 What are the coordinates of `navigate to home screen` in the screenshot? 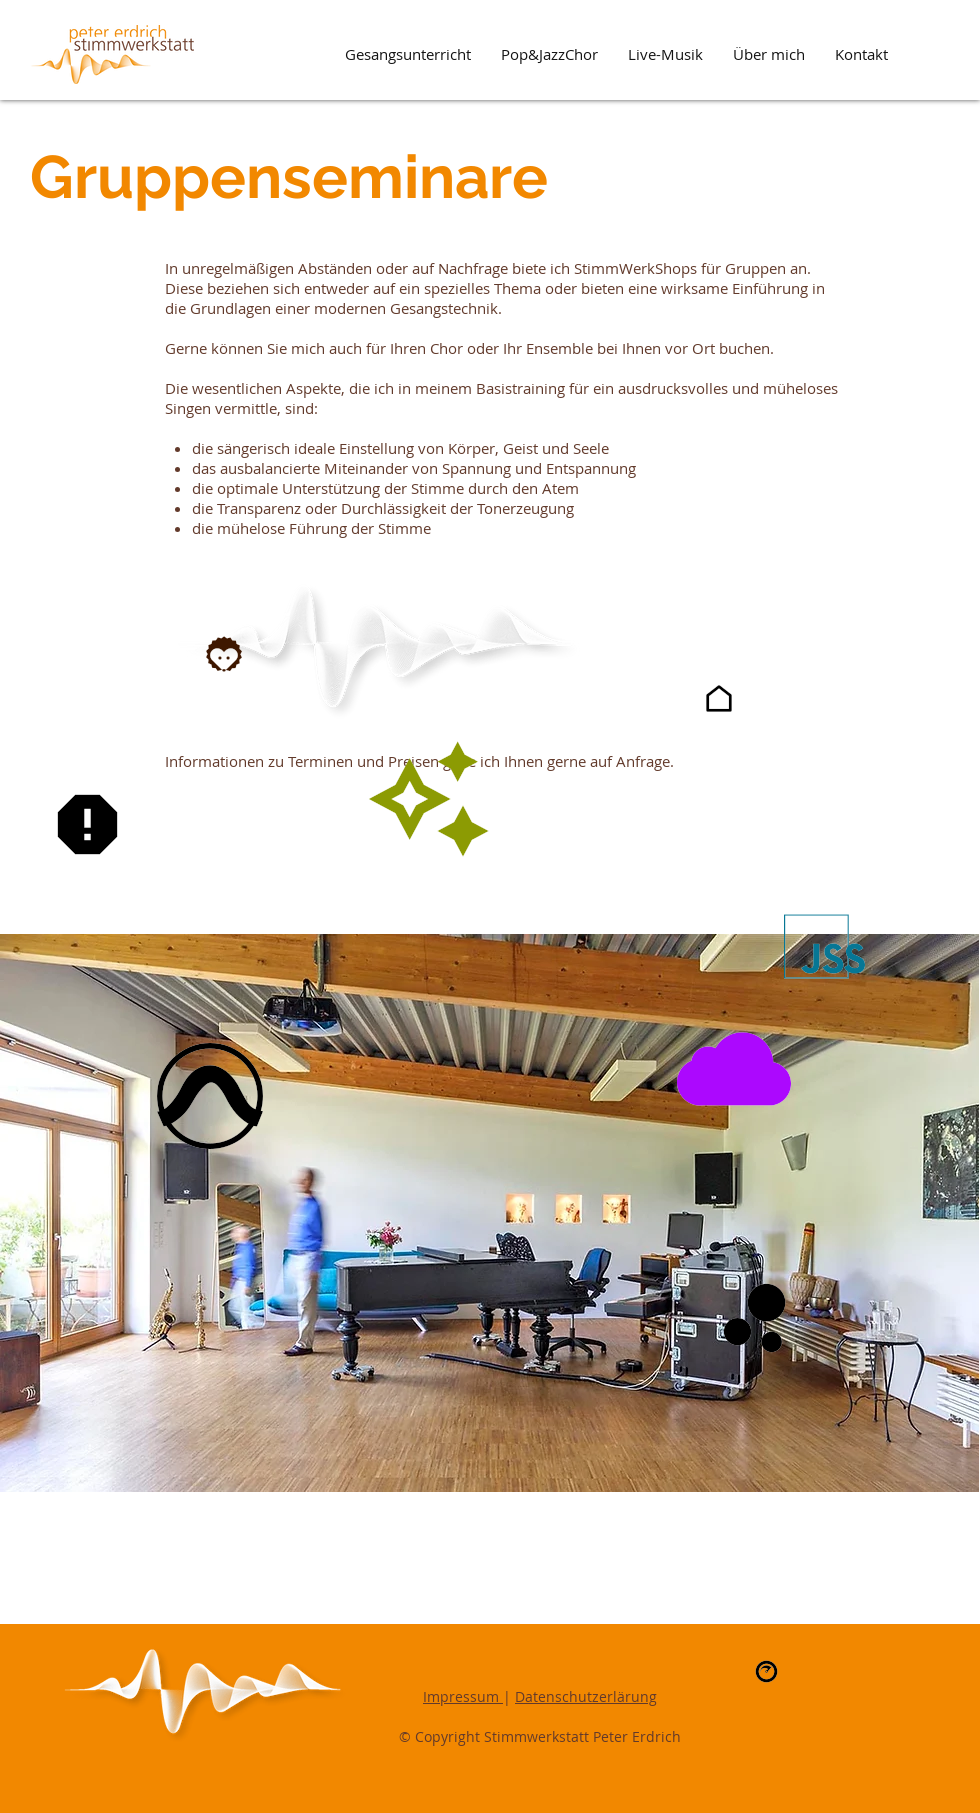 It's located at (719, 699).